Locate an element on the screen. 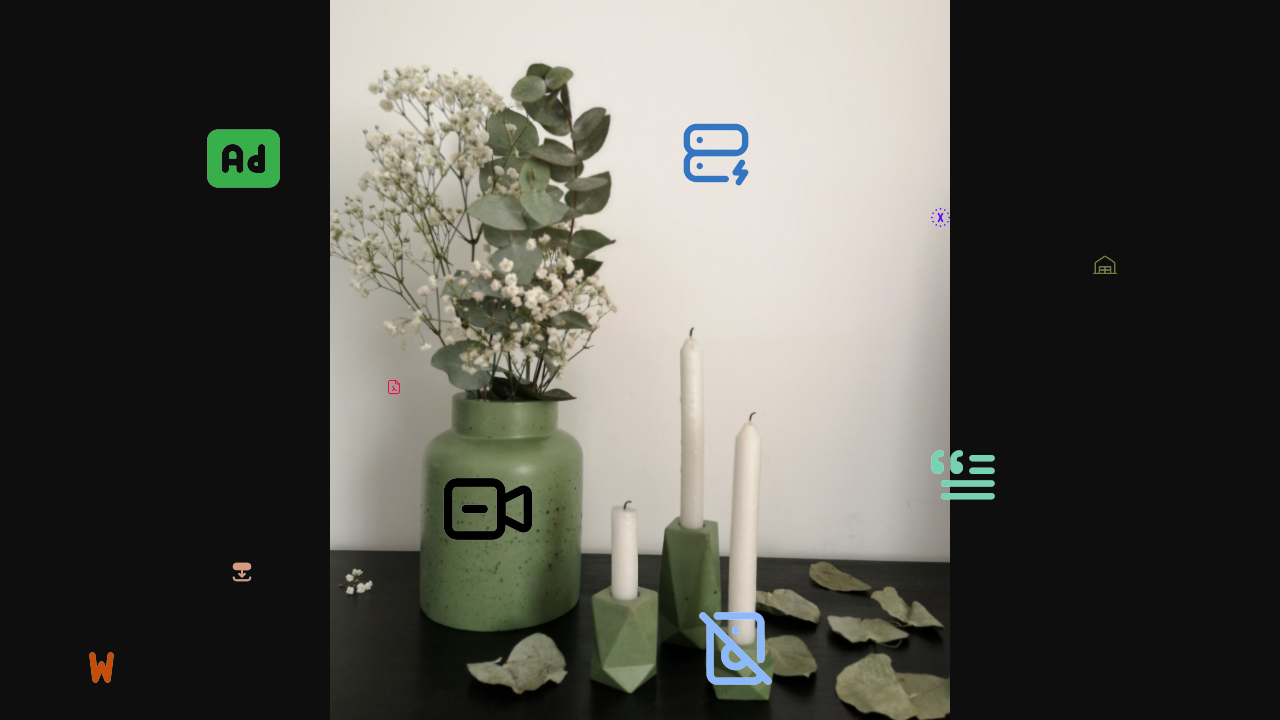 The width and height of the screenshot is (1280, 720). access garage or parking controls is located at coordinates (1105, 266).